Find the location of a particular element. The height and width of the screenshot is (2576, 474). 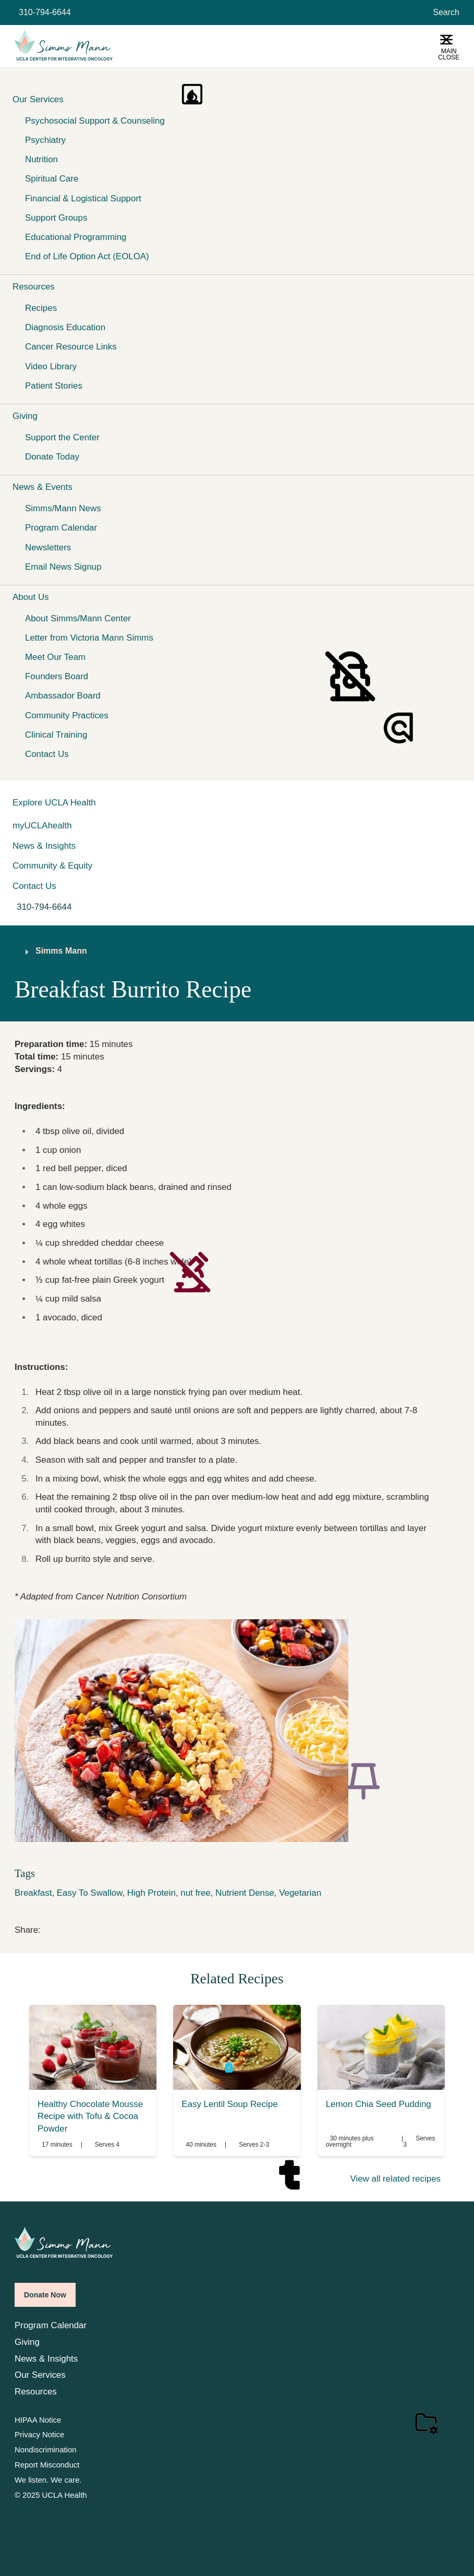

access fireplace or heating controls is located at coordinates (192, 94).